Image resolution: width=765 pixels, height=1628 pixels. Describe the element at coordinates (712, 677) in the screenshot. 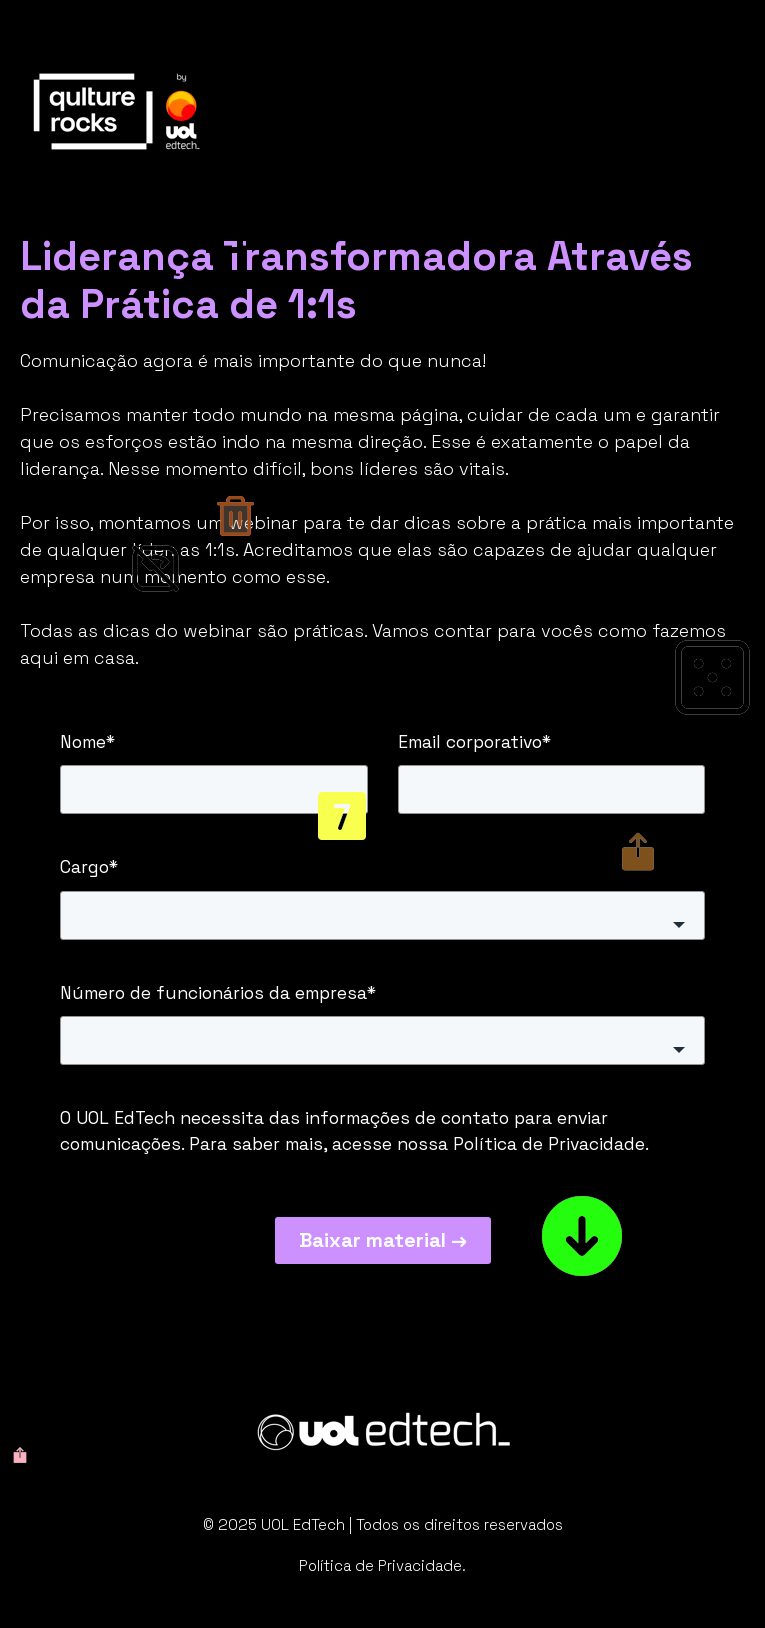

I see `roll dice or generate random number` at that location.